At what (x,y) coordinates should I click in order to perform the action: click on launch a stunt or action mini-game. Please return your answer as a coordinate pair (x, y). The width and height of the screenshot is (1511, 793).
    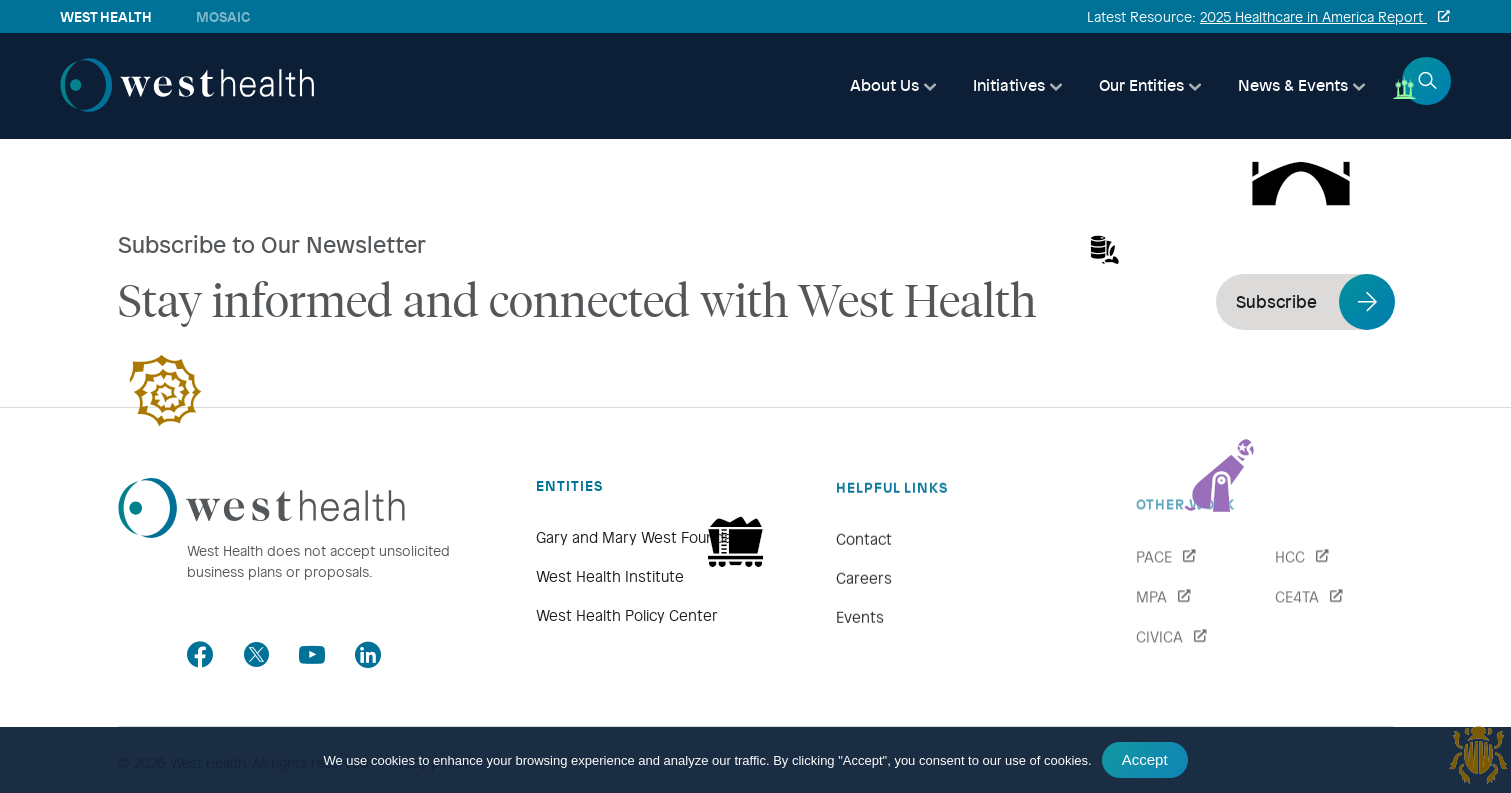
    Looking at the image, I should click on (1221, 475).